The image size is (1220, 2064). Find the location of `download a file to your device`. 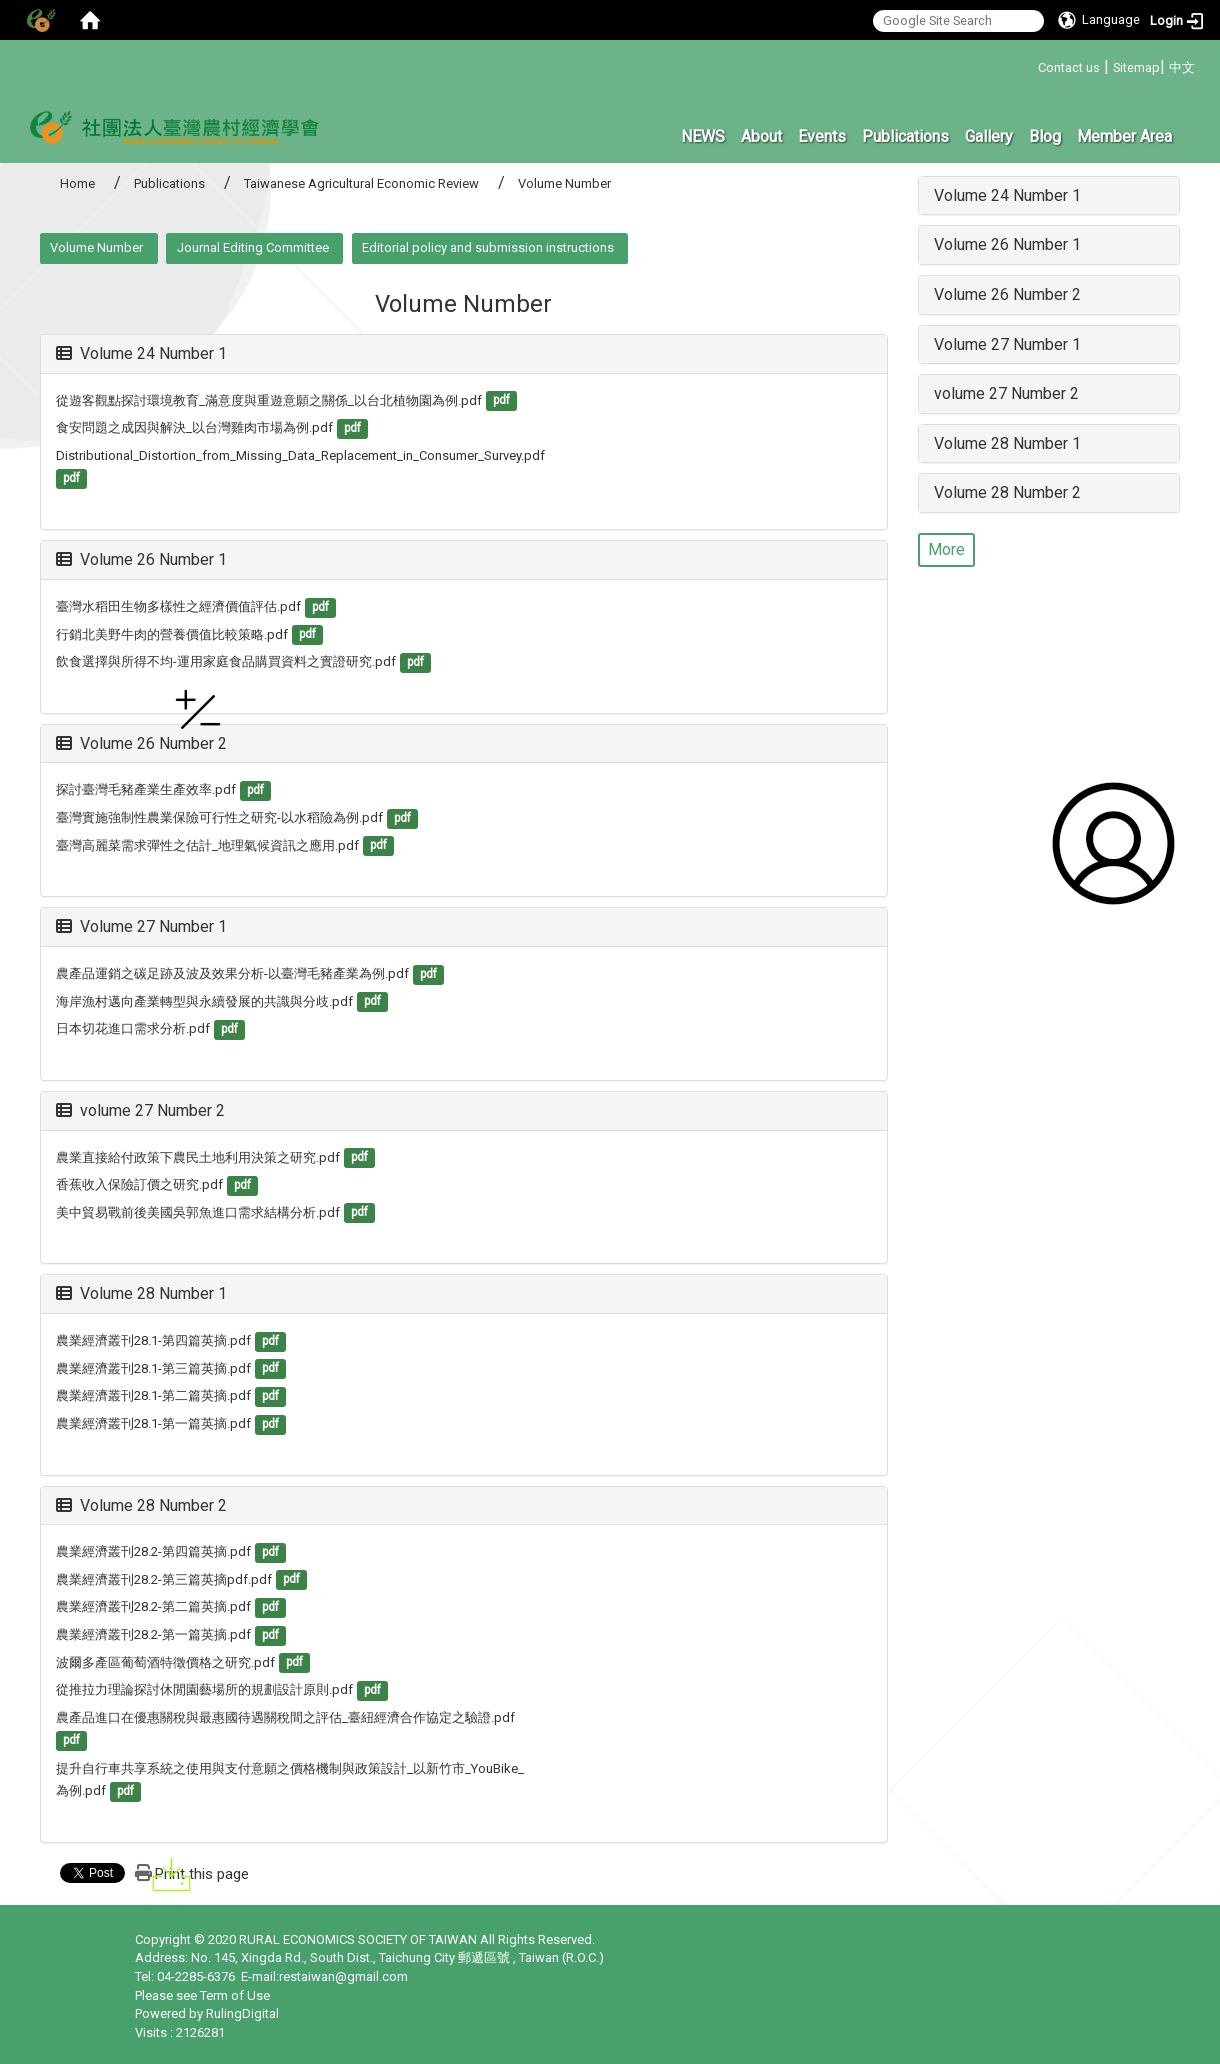

download a file to your device is located at coordinates (171, 1876).